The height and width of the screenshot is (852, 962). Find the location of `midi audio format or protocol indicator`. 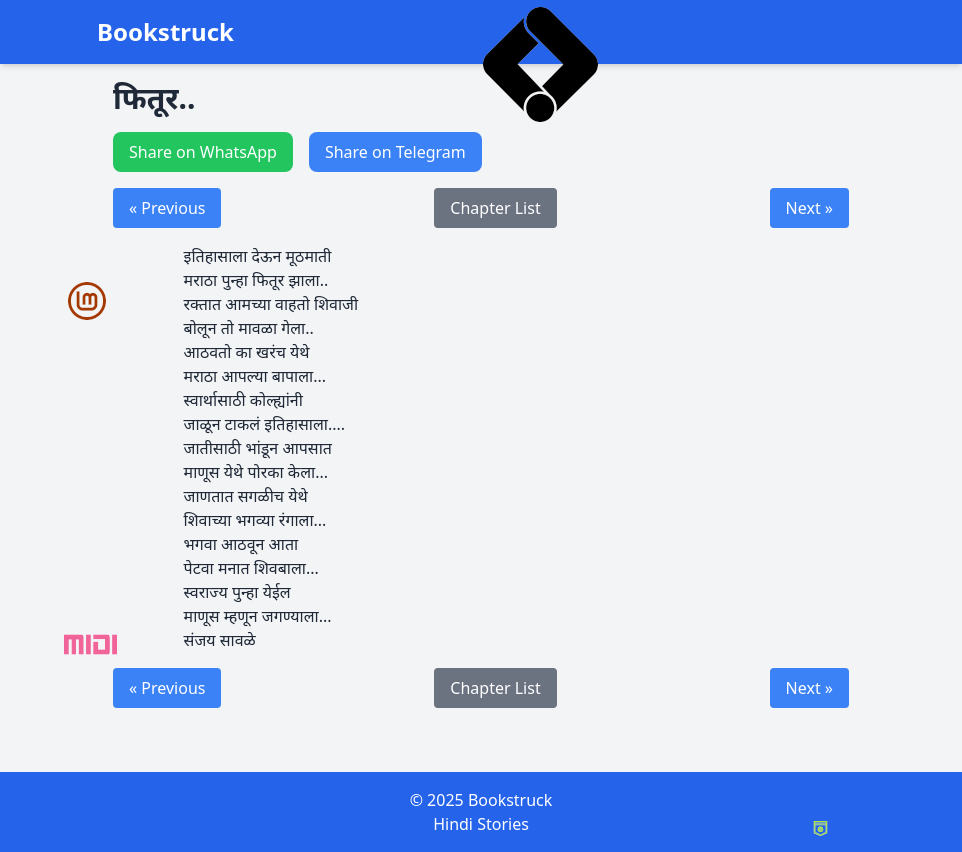

midi audio format or protocol indicator is located at coordinates (90, 644).